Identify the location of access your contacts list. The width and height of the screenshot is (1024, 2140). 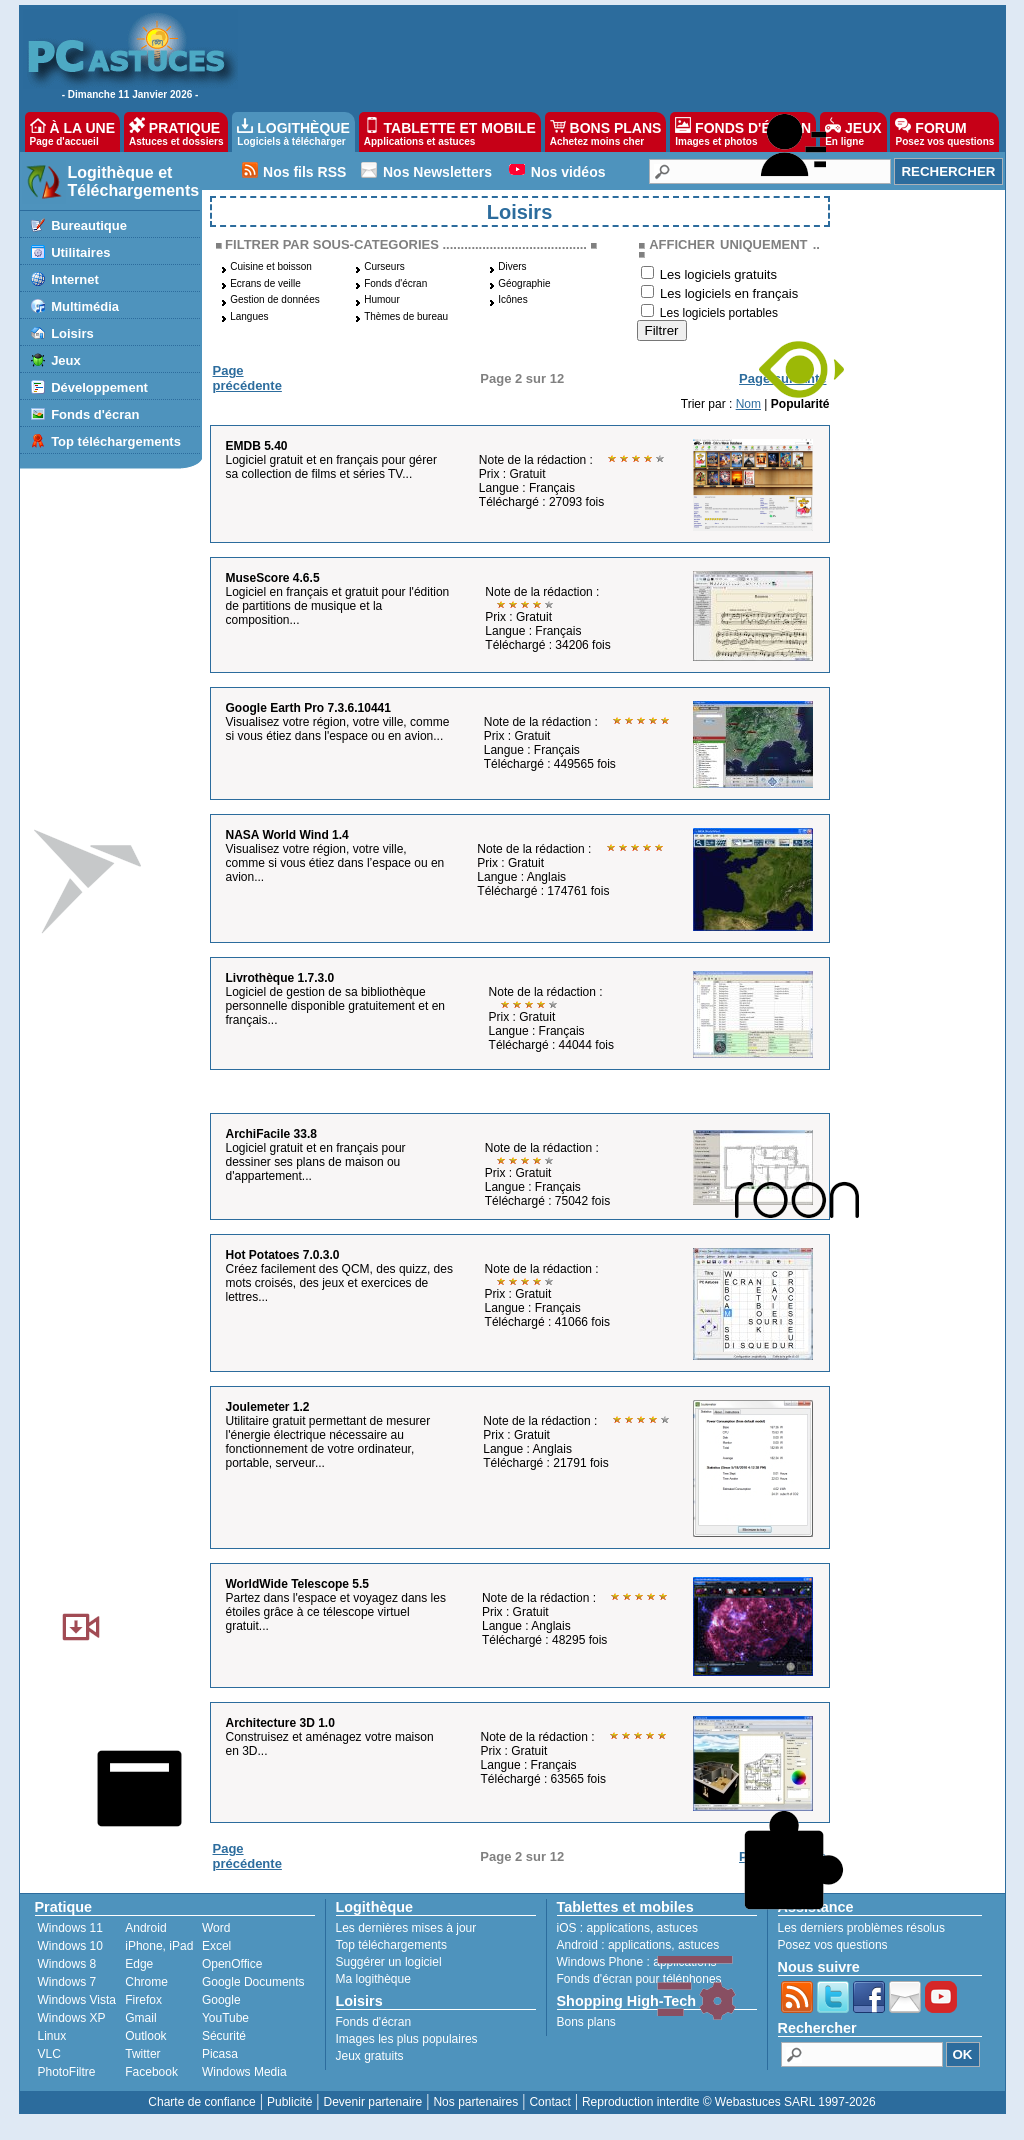
(790, 146).